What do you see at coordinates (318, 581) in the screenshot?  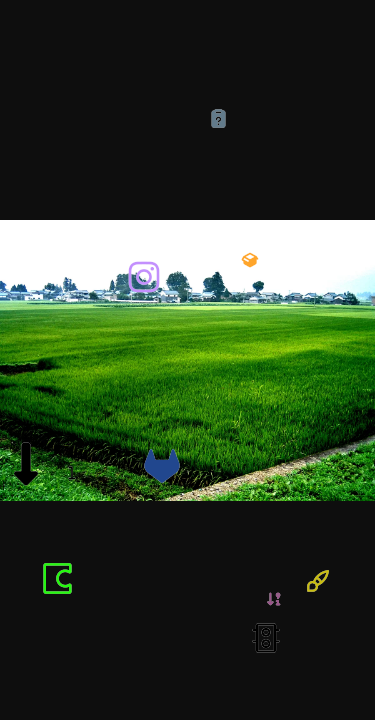 I see `access drawing or painting tools` at bounding box center [318, 581].